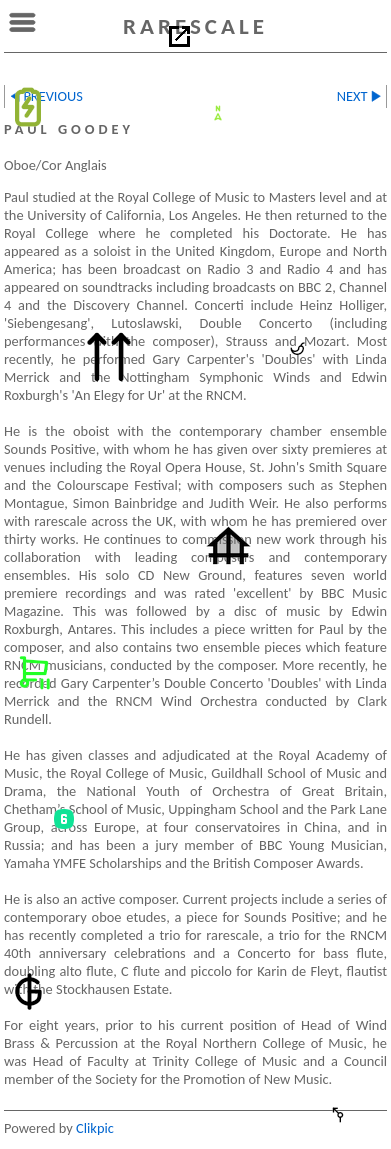  I want to click on pause or hold your shopping cart, so click(34, 672).